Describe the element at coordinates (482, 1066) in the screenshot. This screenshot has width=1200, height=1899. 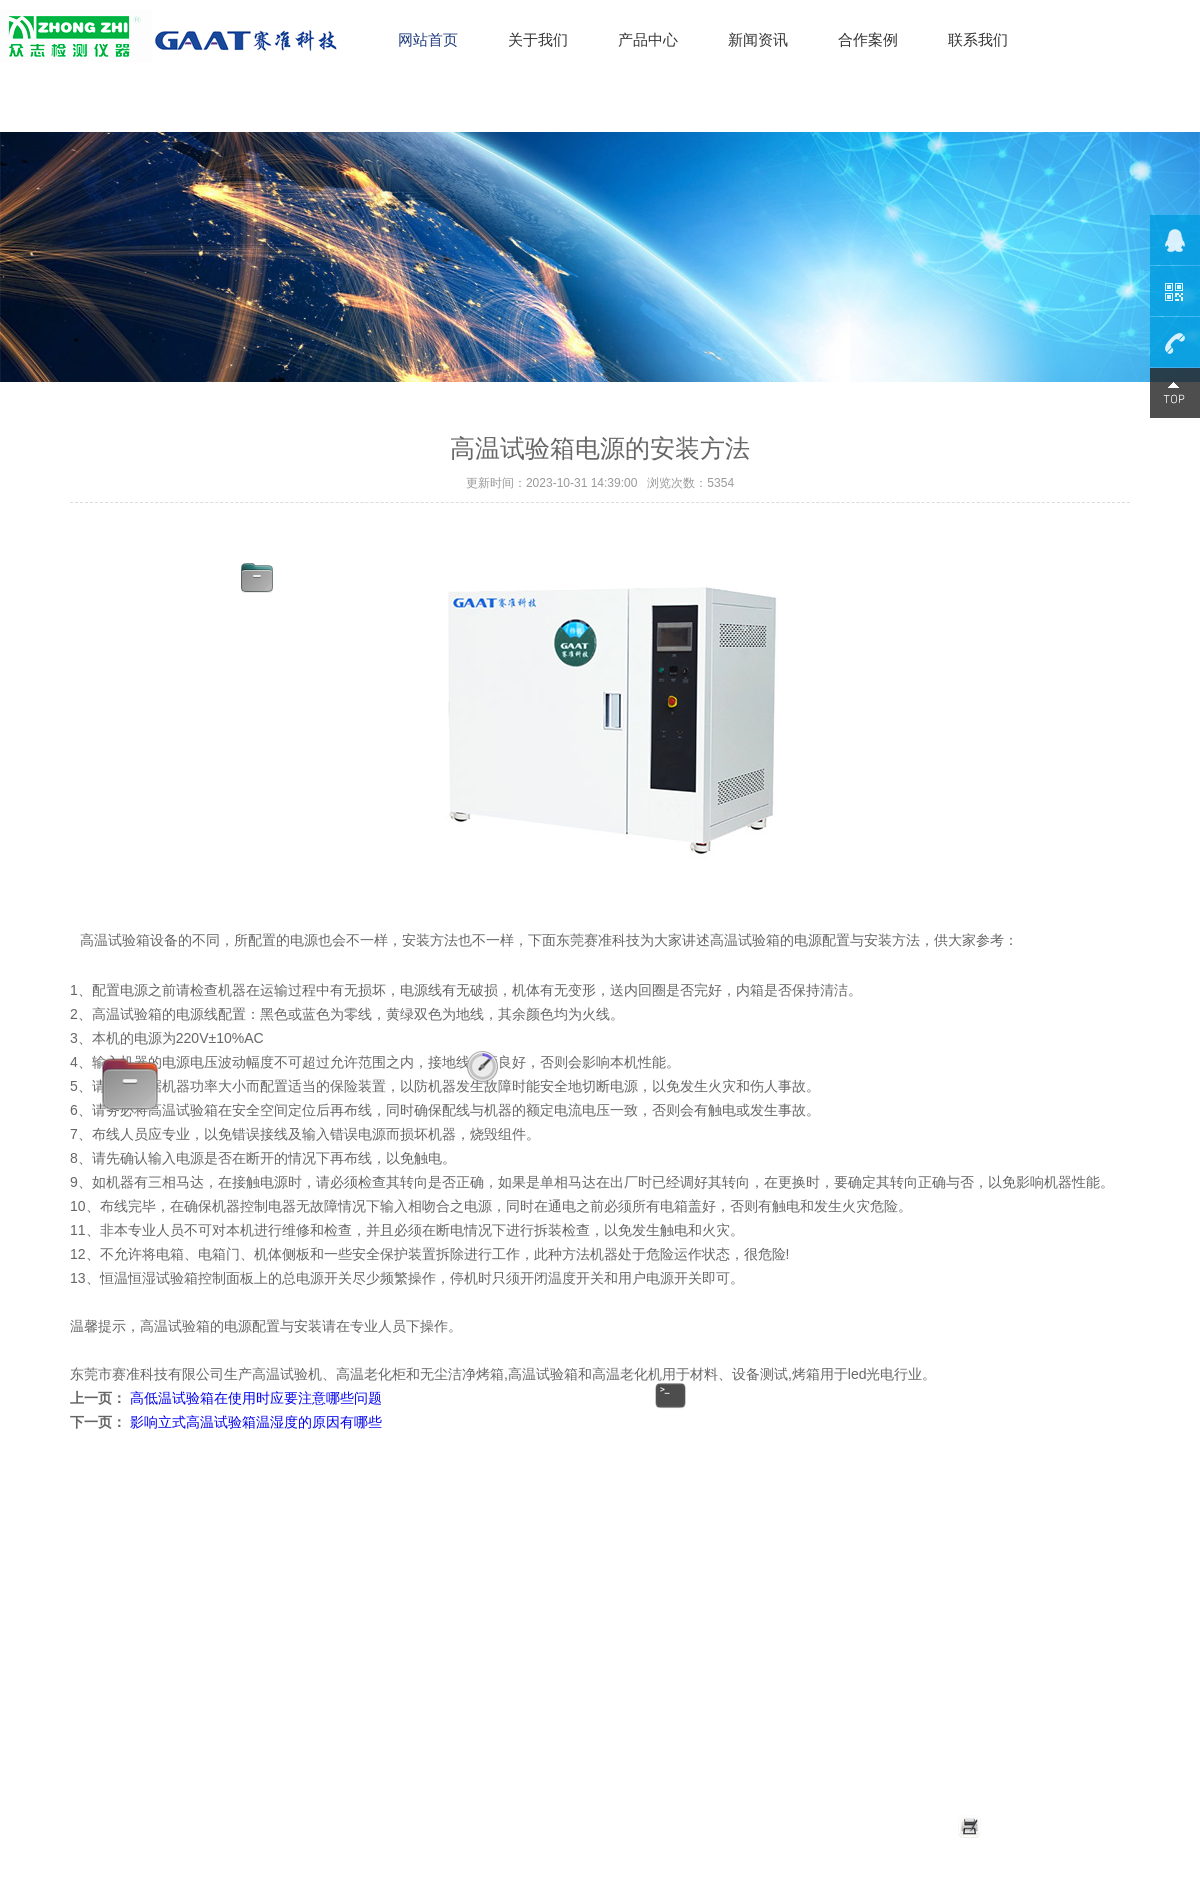
I see `open sysprof system profiler` at that location.